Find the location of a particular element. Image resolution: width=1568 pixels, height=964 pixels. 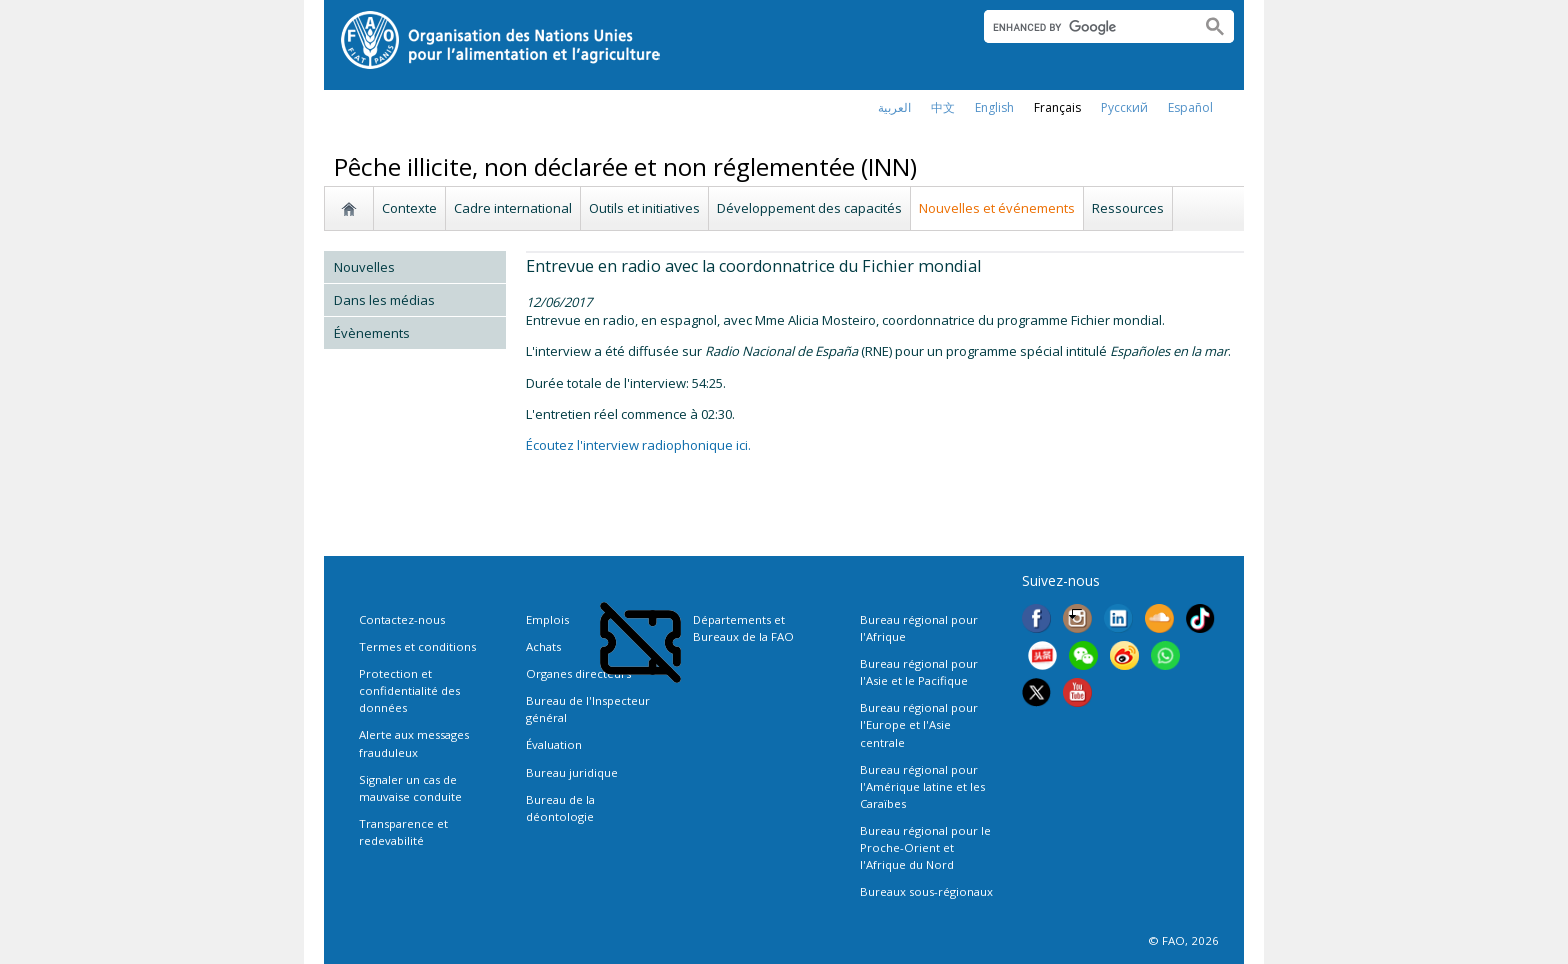

ticket unavailable or sold out is located at coordinates (640, 642).